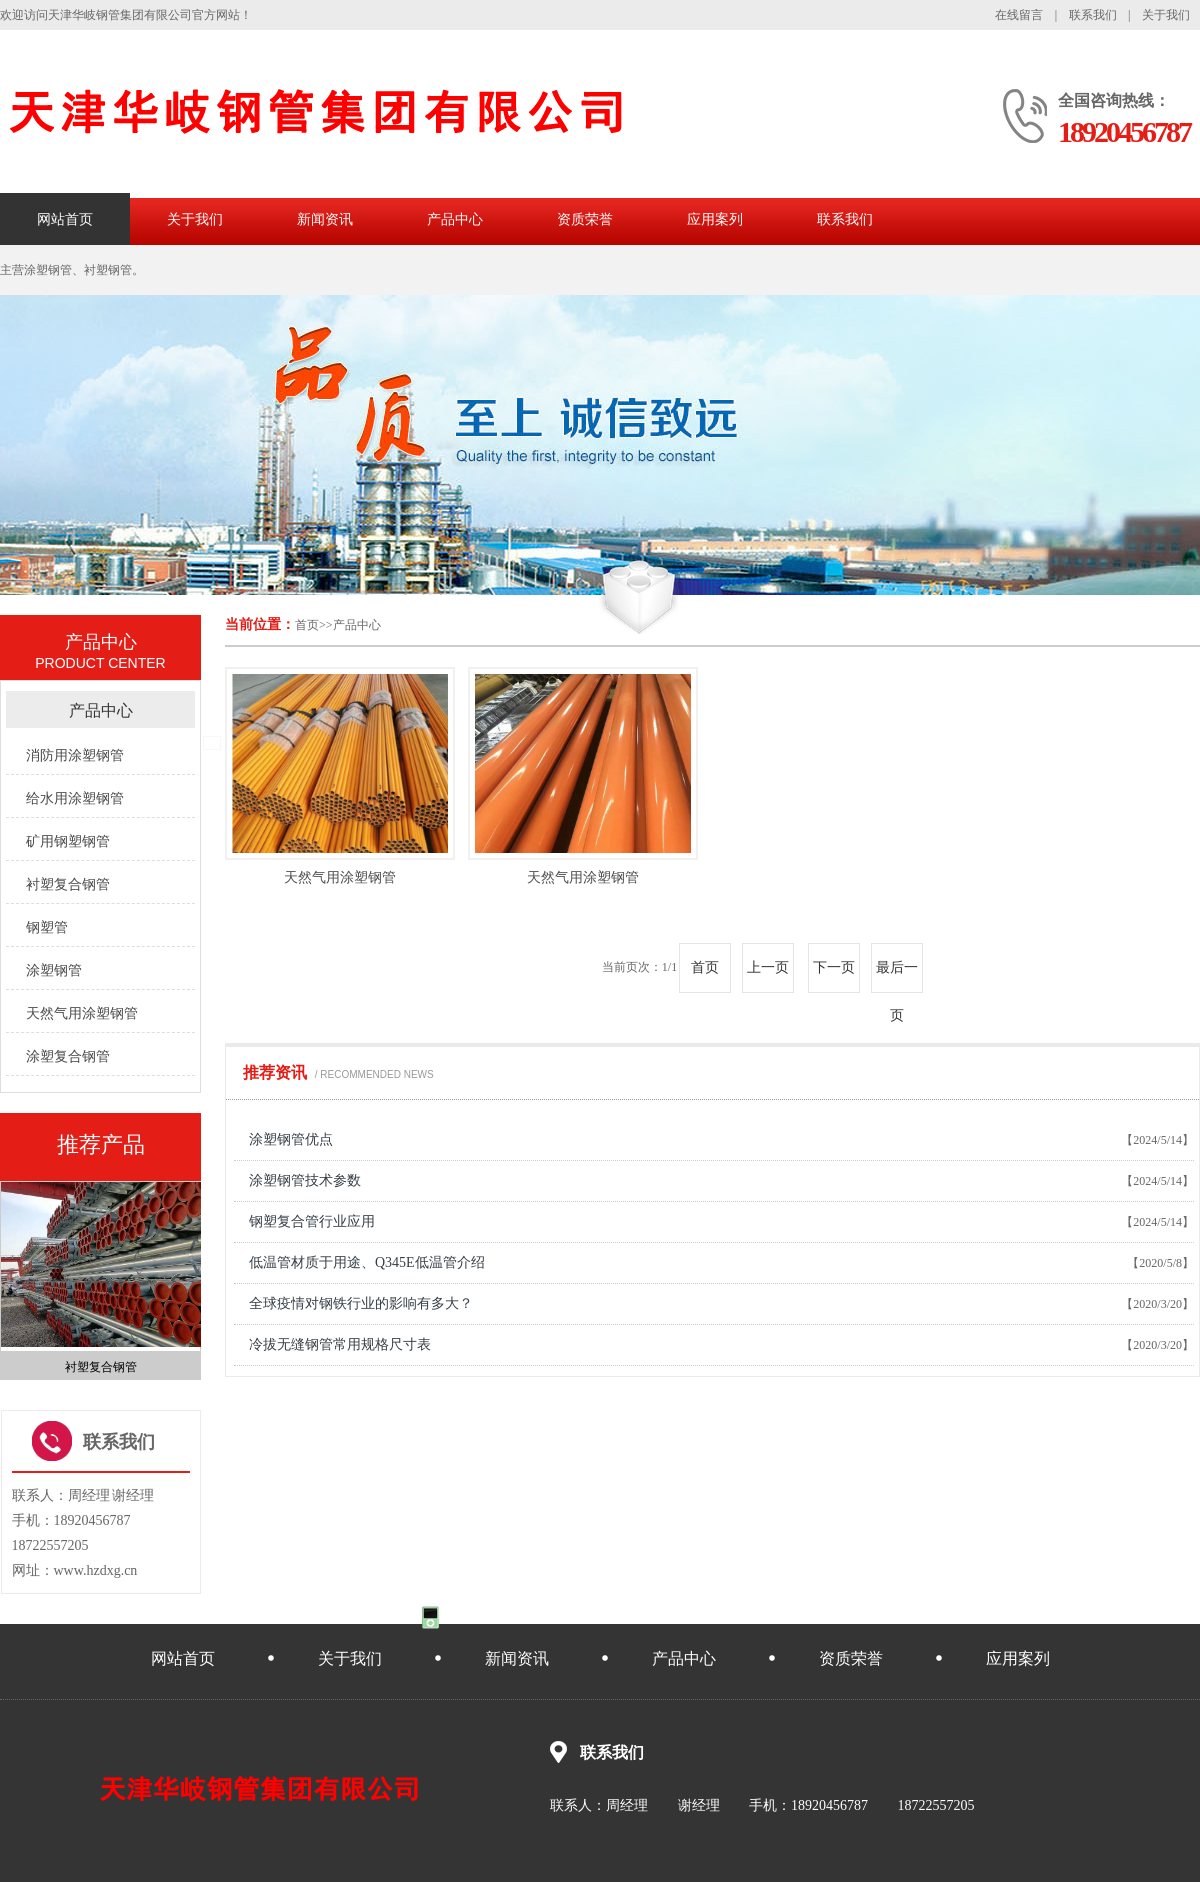 The image size is (1200, 1882). What do you see at coordinates (430, 1612) in the screenshot?
I see `iPod nano device in green` at bounding box center [430, 1612].